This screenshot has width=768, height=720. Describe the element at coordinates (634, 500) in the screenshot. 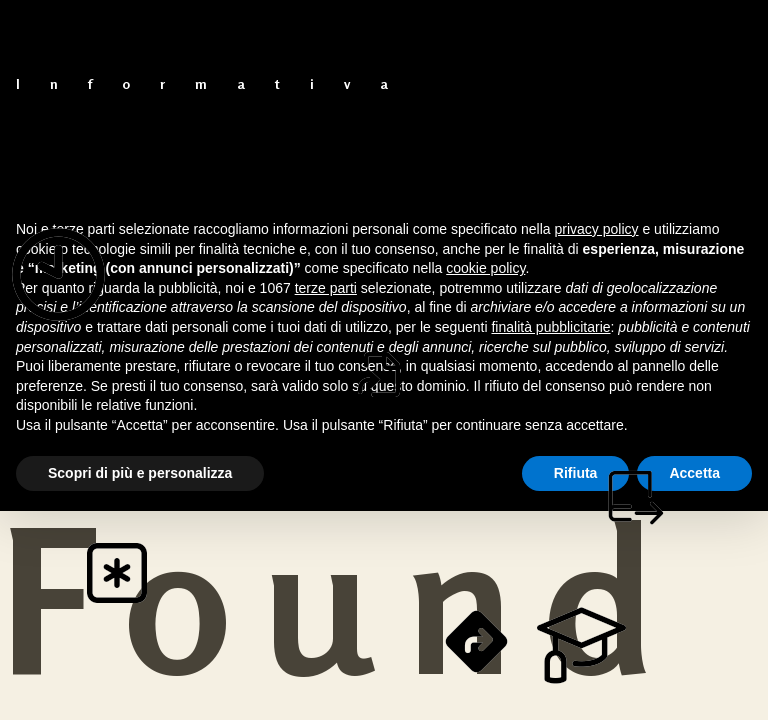

I see `pull changes from a remote repository` at that location.